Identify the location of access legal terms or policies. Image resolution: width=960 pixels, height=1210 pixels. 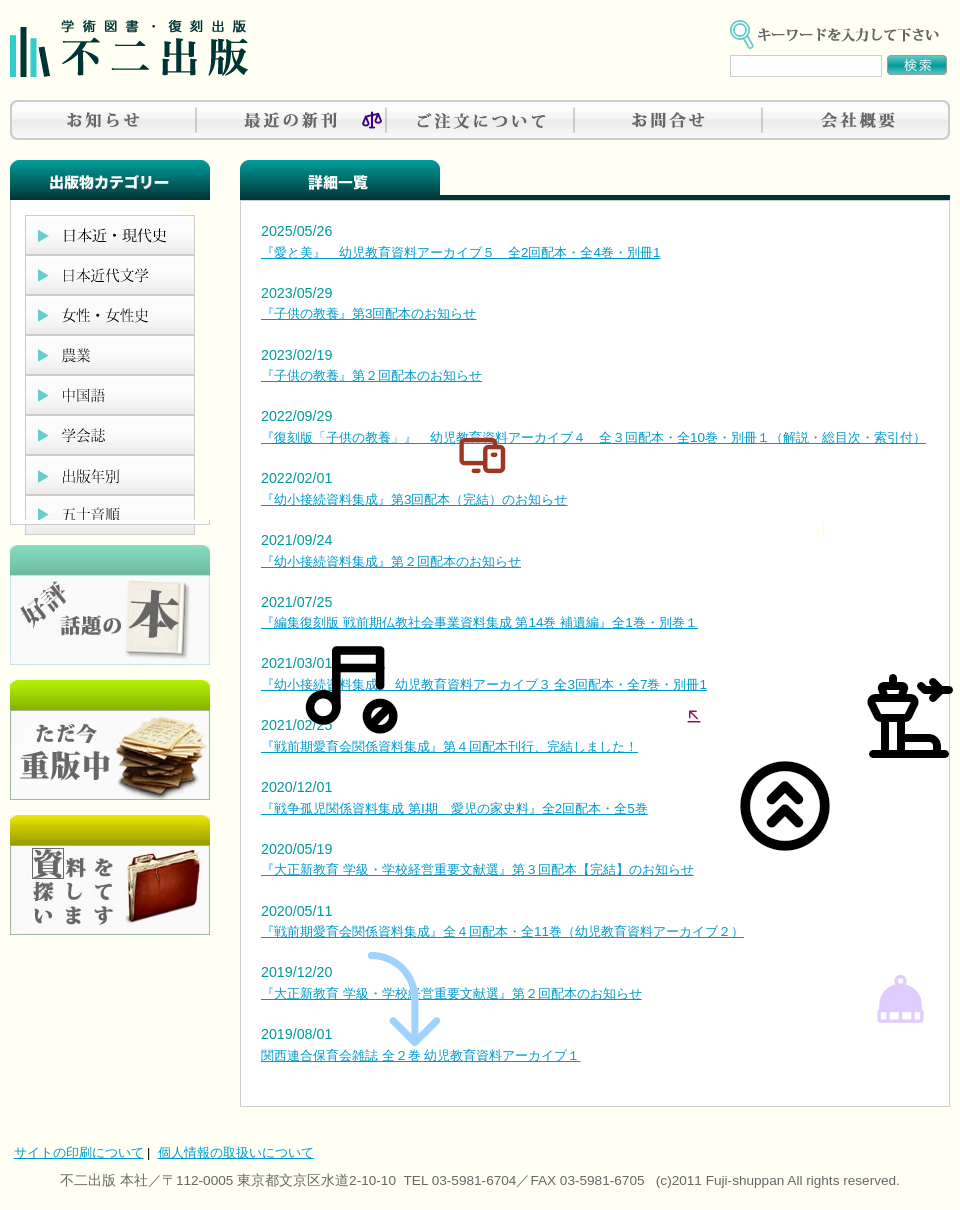
(372, 120).